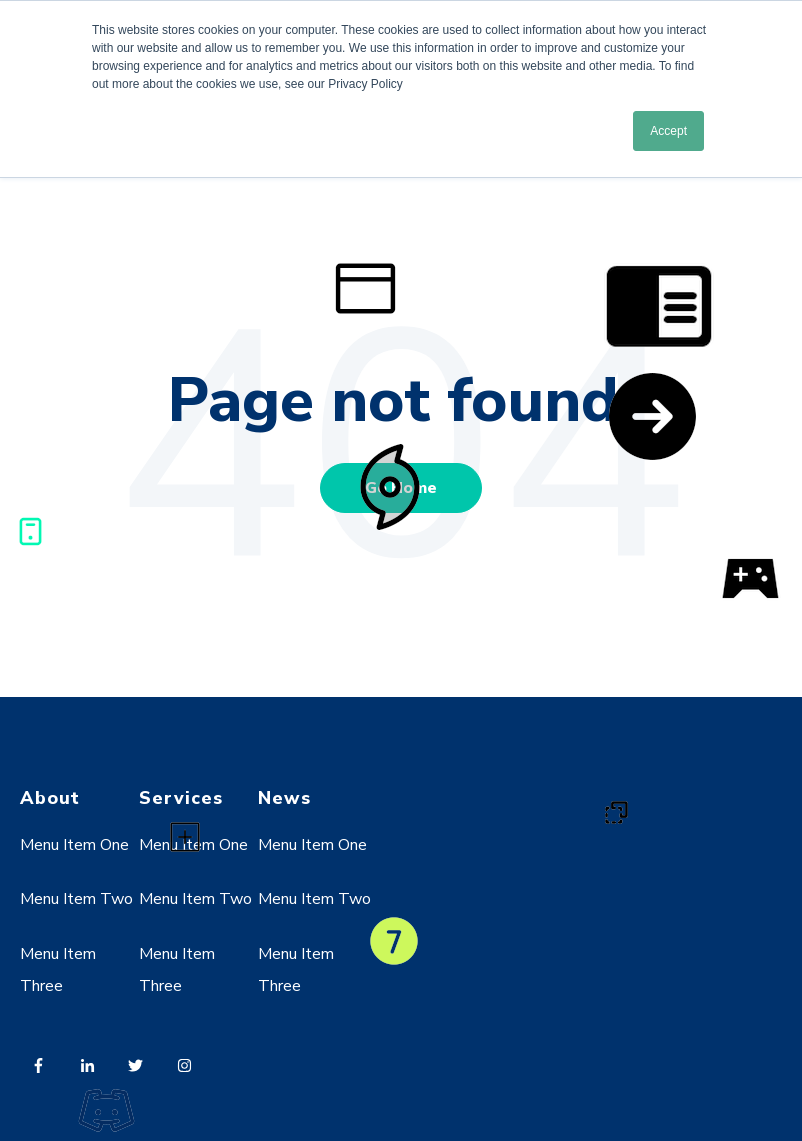  I want to click on access mobile device settings, so click(30, 531).